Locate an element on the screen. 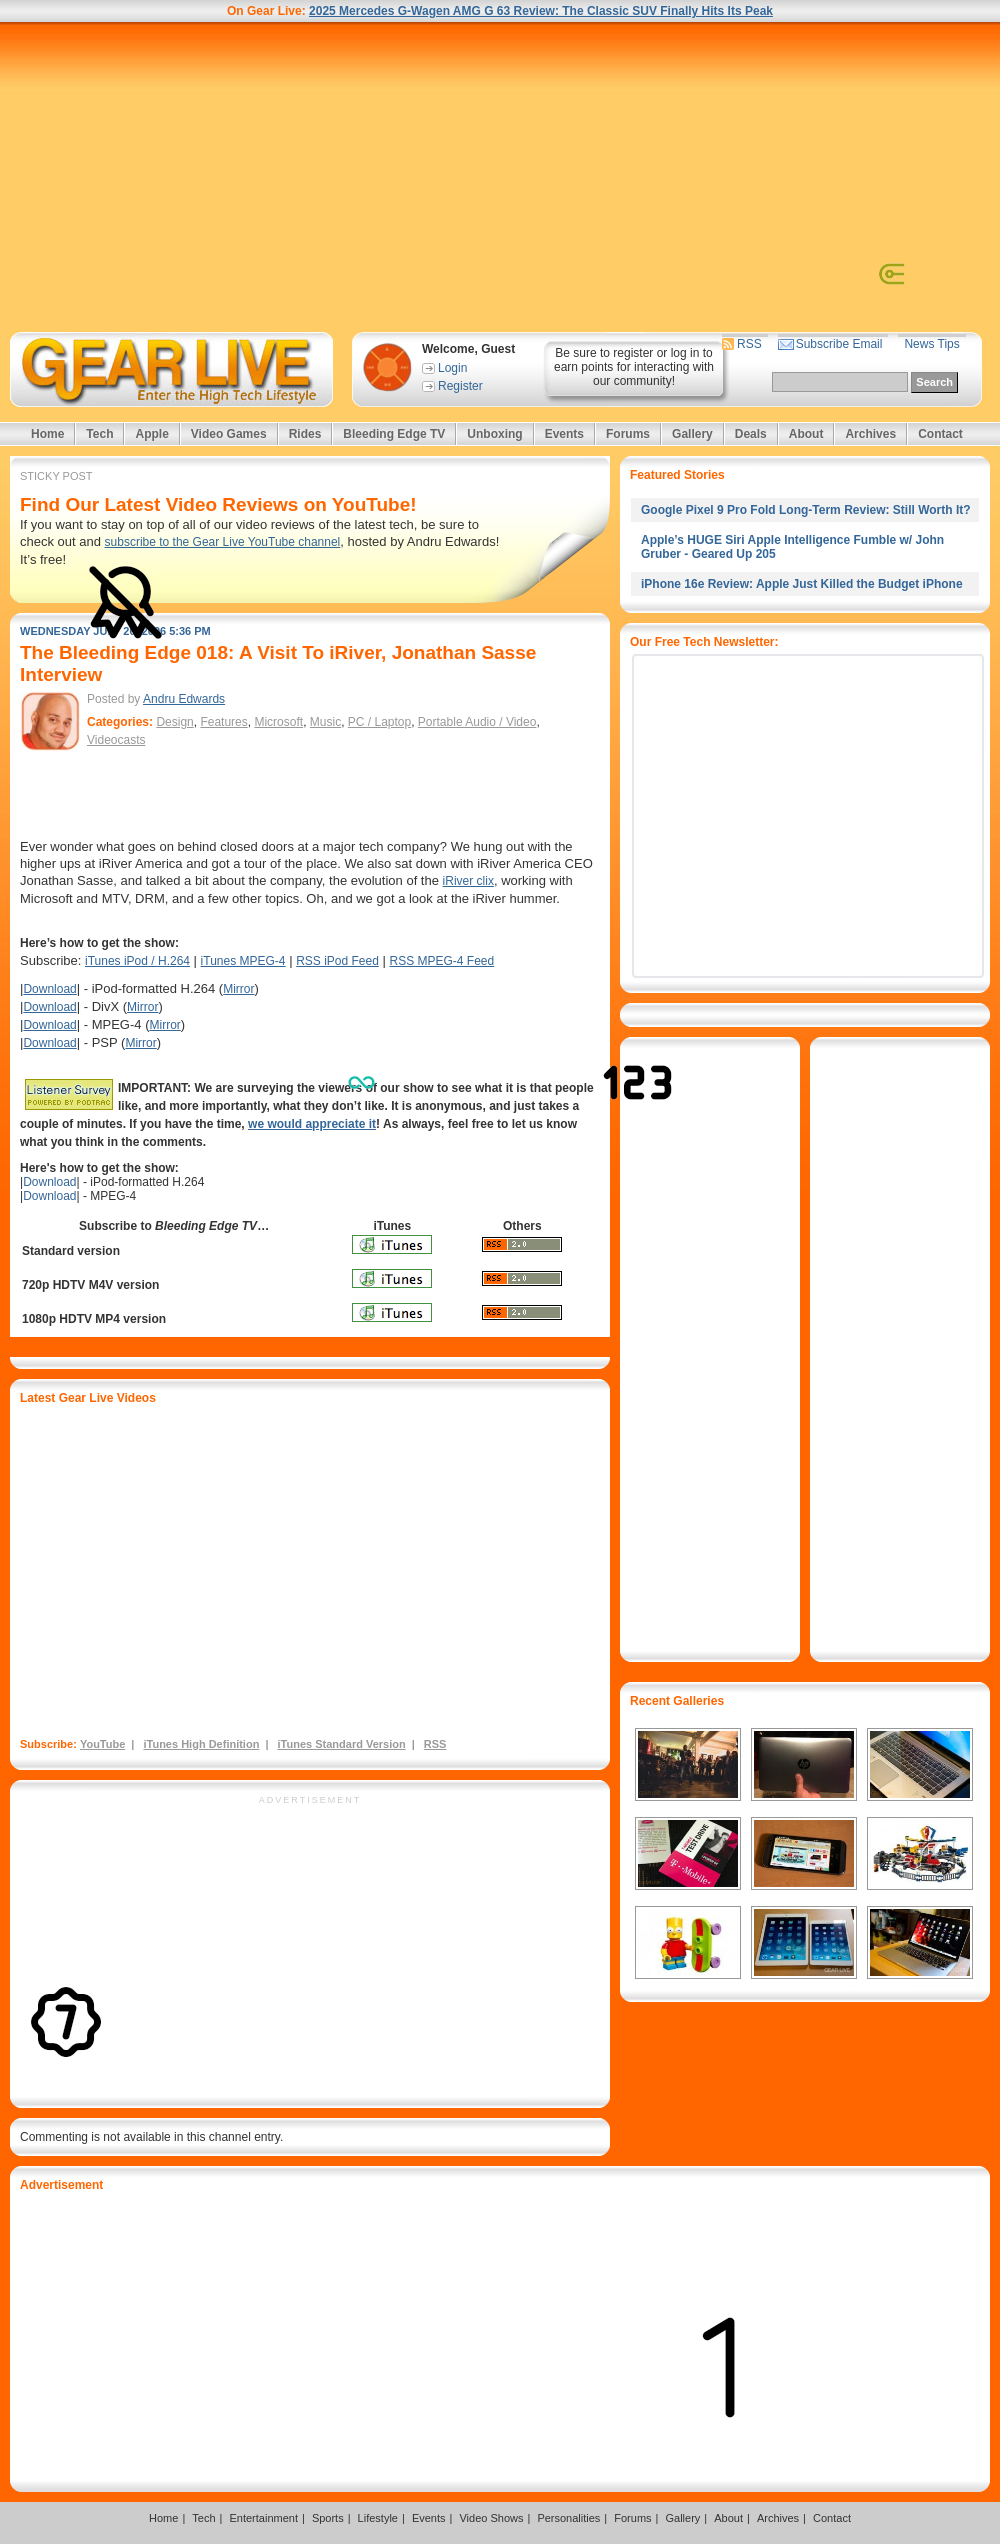 Image resolution: width=1000 pixels, height=2544 pixels. indicates awards or achievements are disabled is located at coordinates (125, 602).